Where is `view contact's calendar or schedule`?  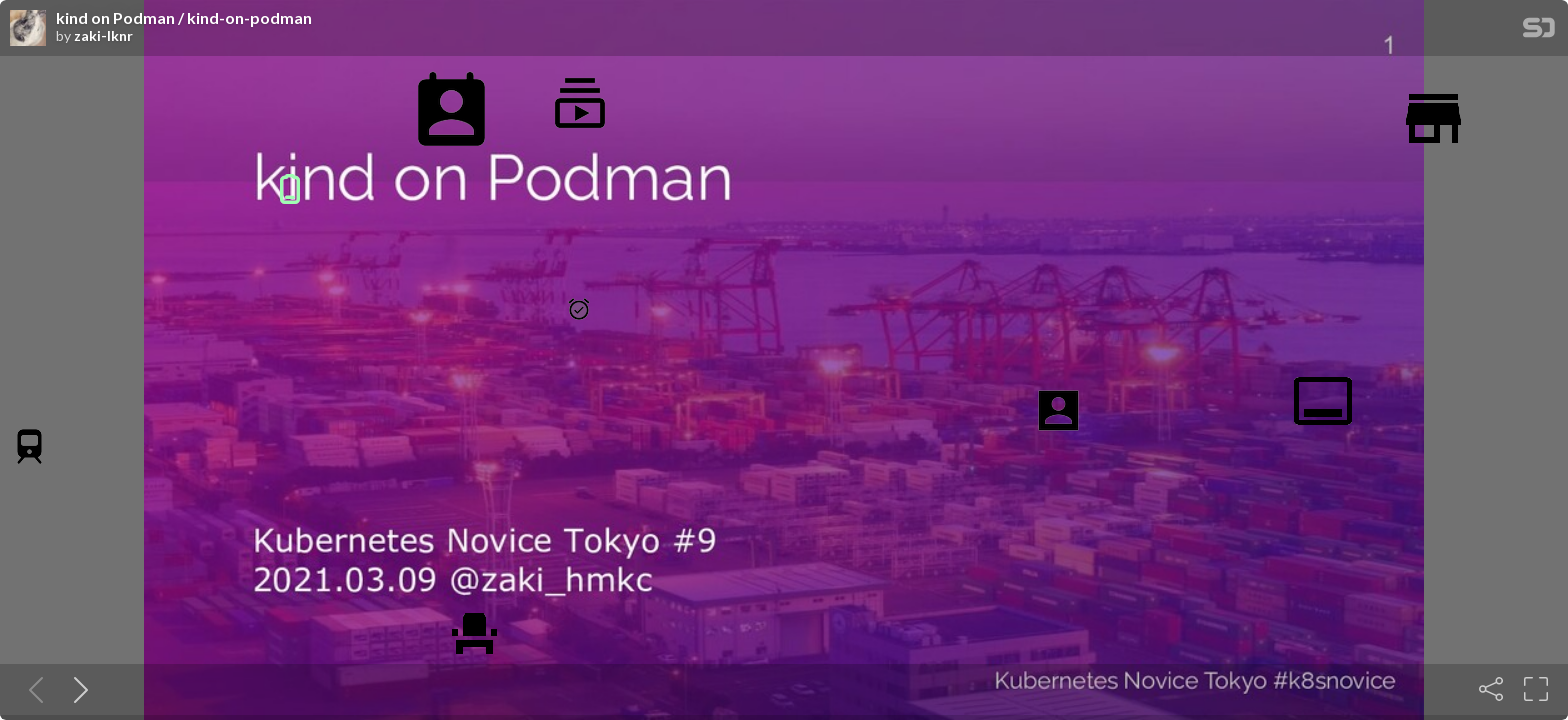 view contact's calendar or schedule is located at coordinates (451, 112).